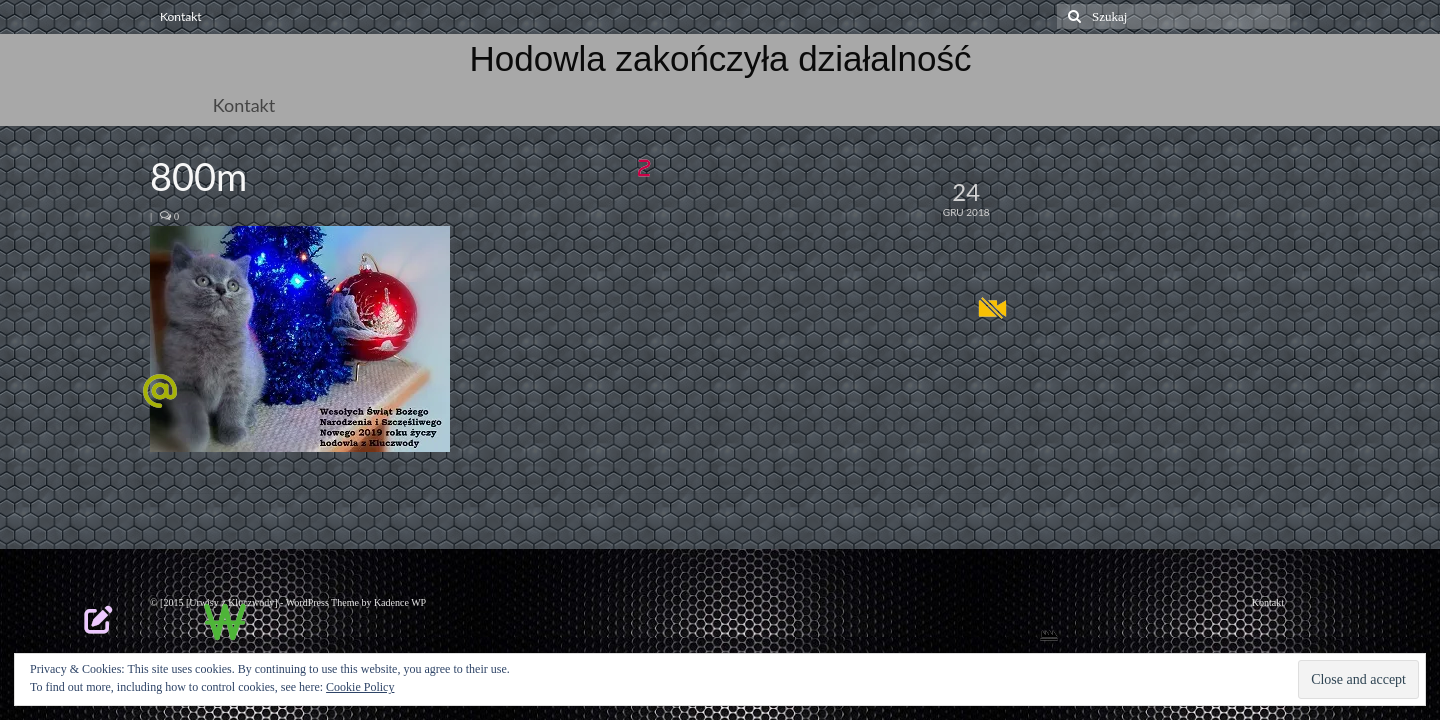  What do you see at coordinates (98, 619) in the screenshot?
I see `edit or modify content` at bounding box center [98, 619].